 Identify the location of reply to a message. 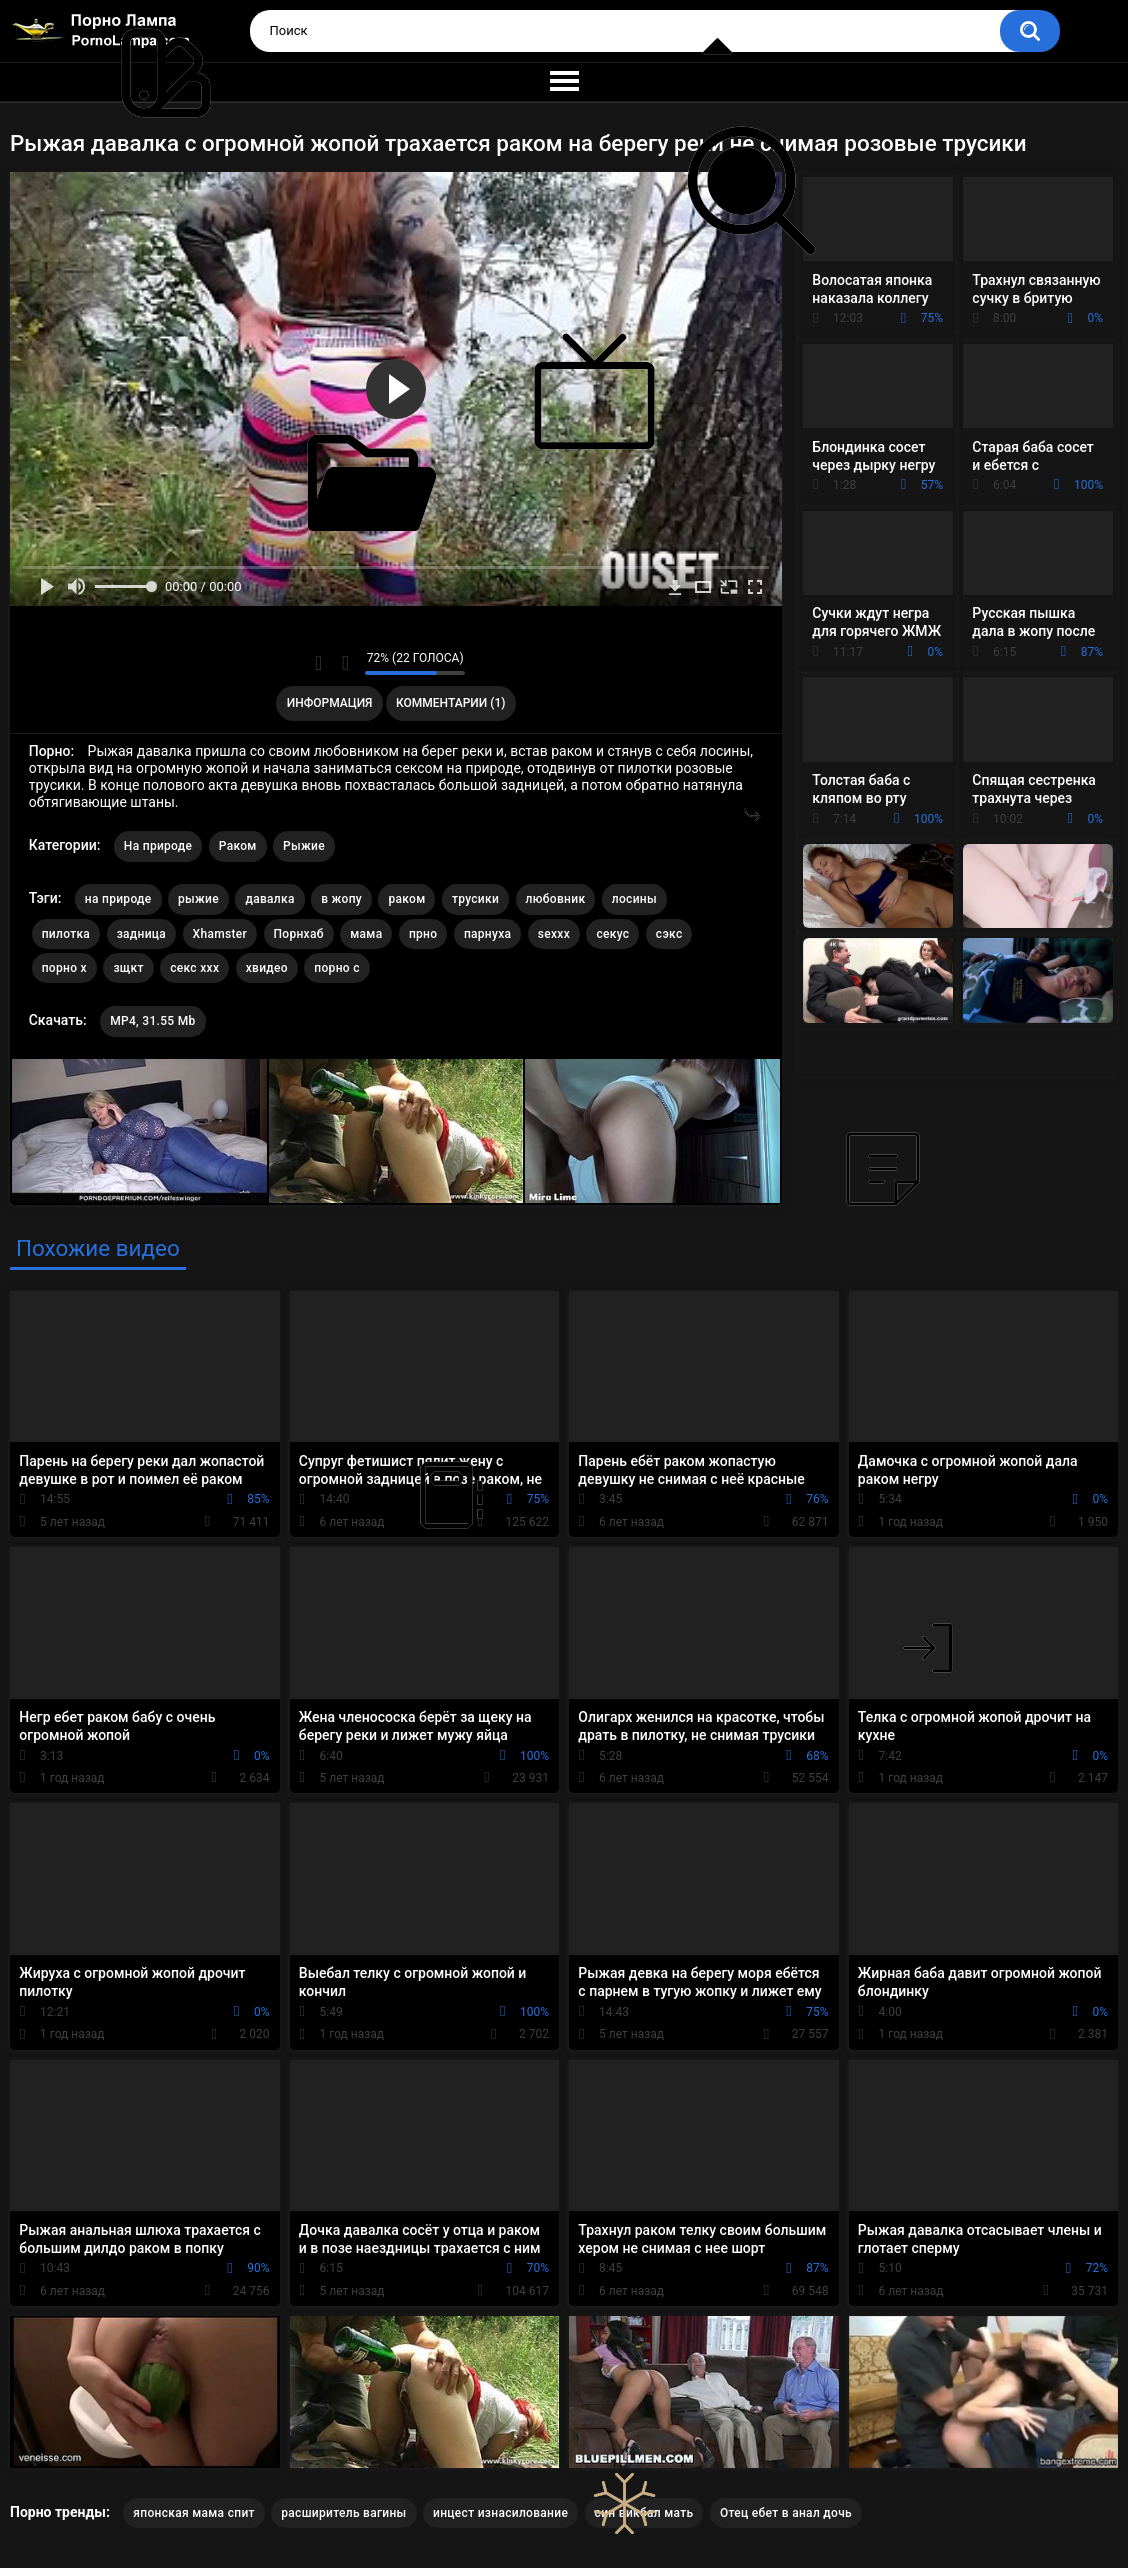
(752, 814).